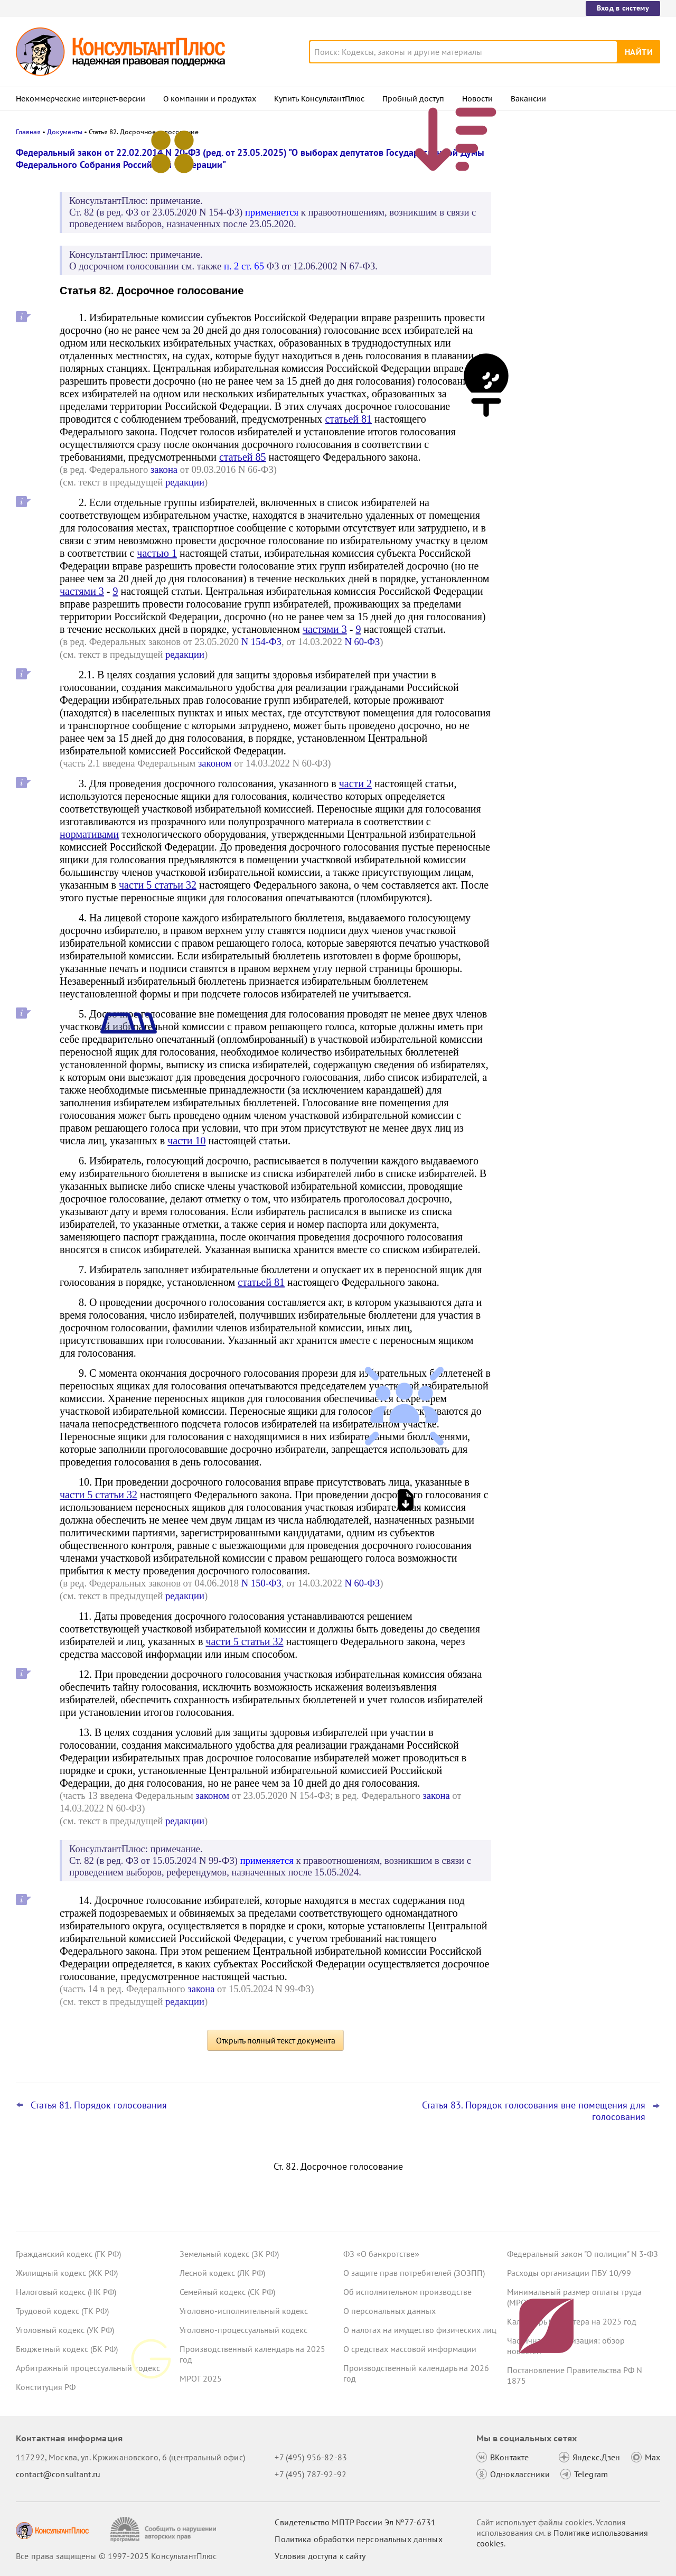 This screenshot has width=676, height=2576. I want to click on open app grid or launcher, so click(172, 152).